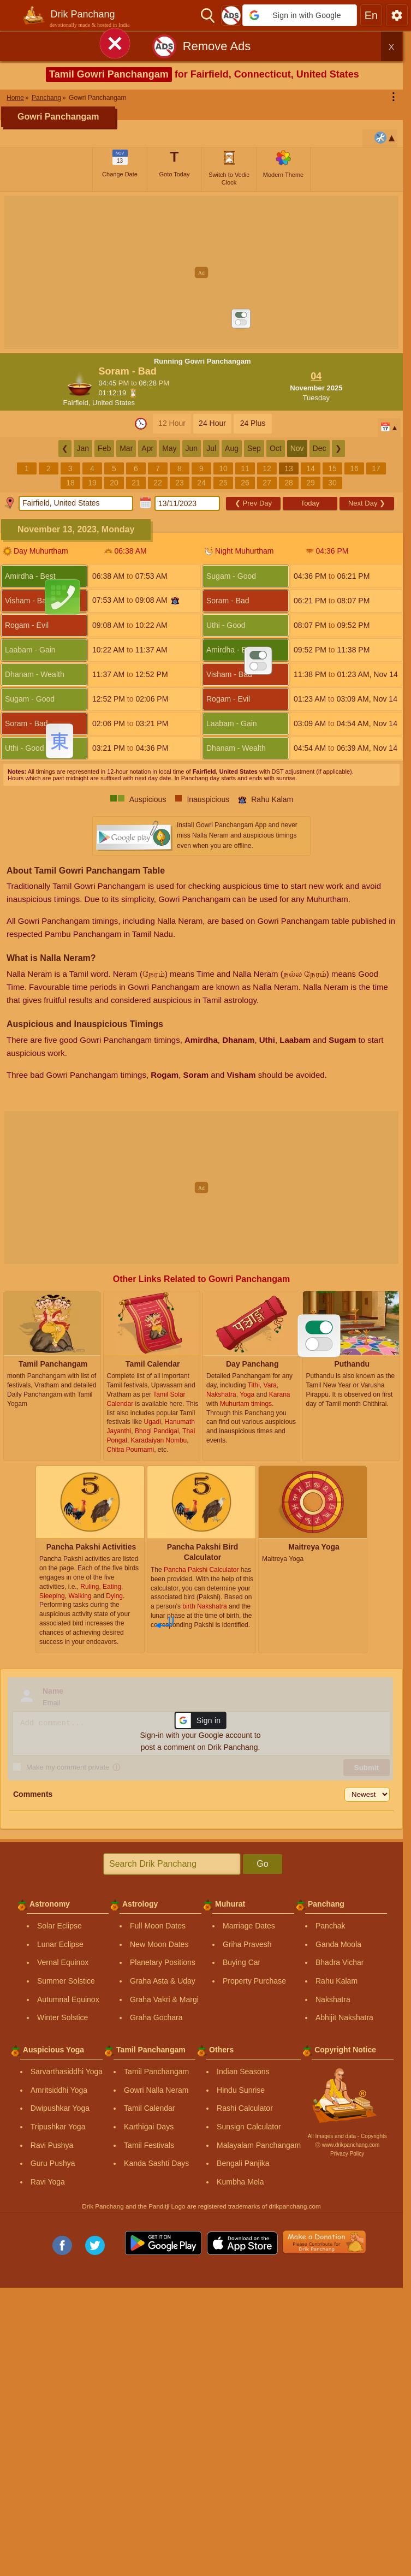 The image size is (411, 2576). I want to click on close or exit the application, so click(115, 43).